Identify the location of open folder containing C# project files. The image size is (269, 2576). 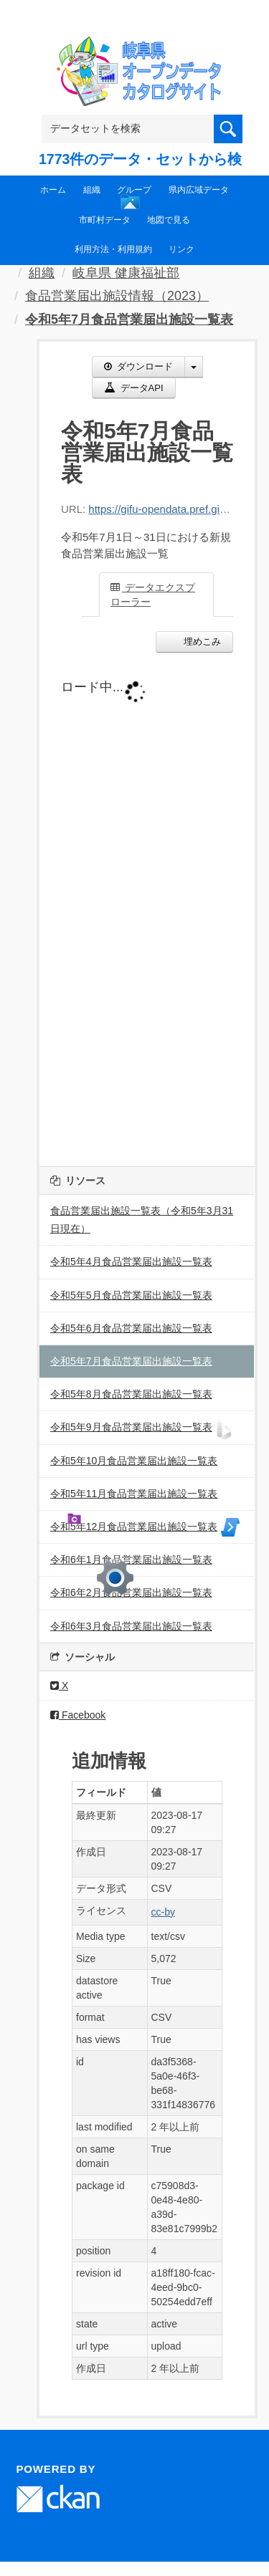
(74, 1519).